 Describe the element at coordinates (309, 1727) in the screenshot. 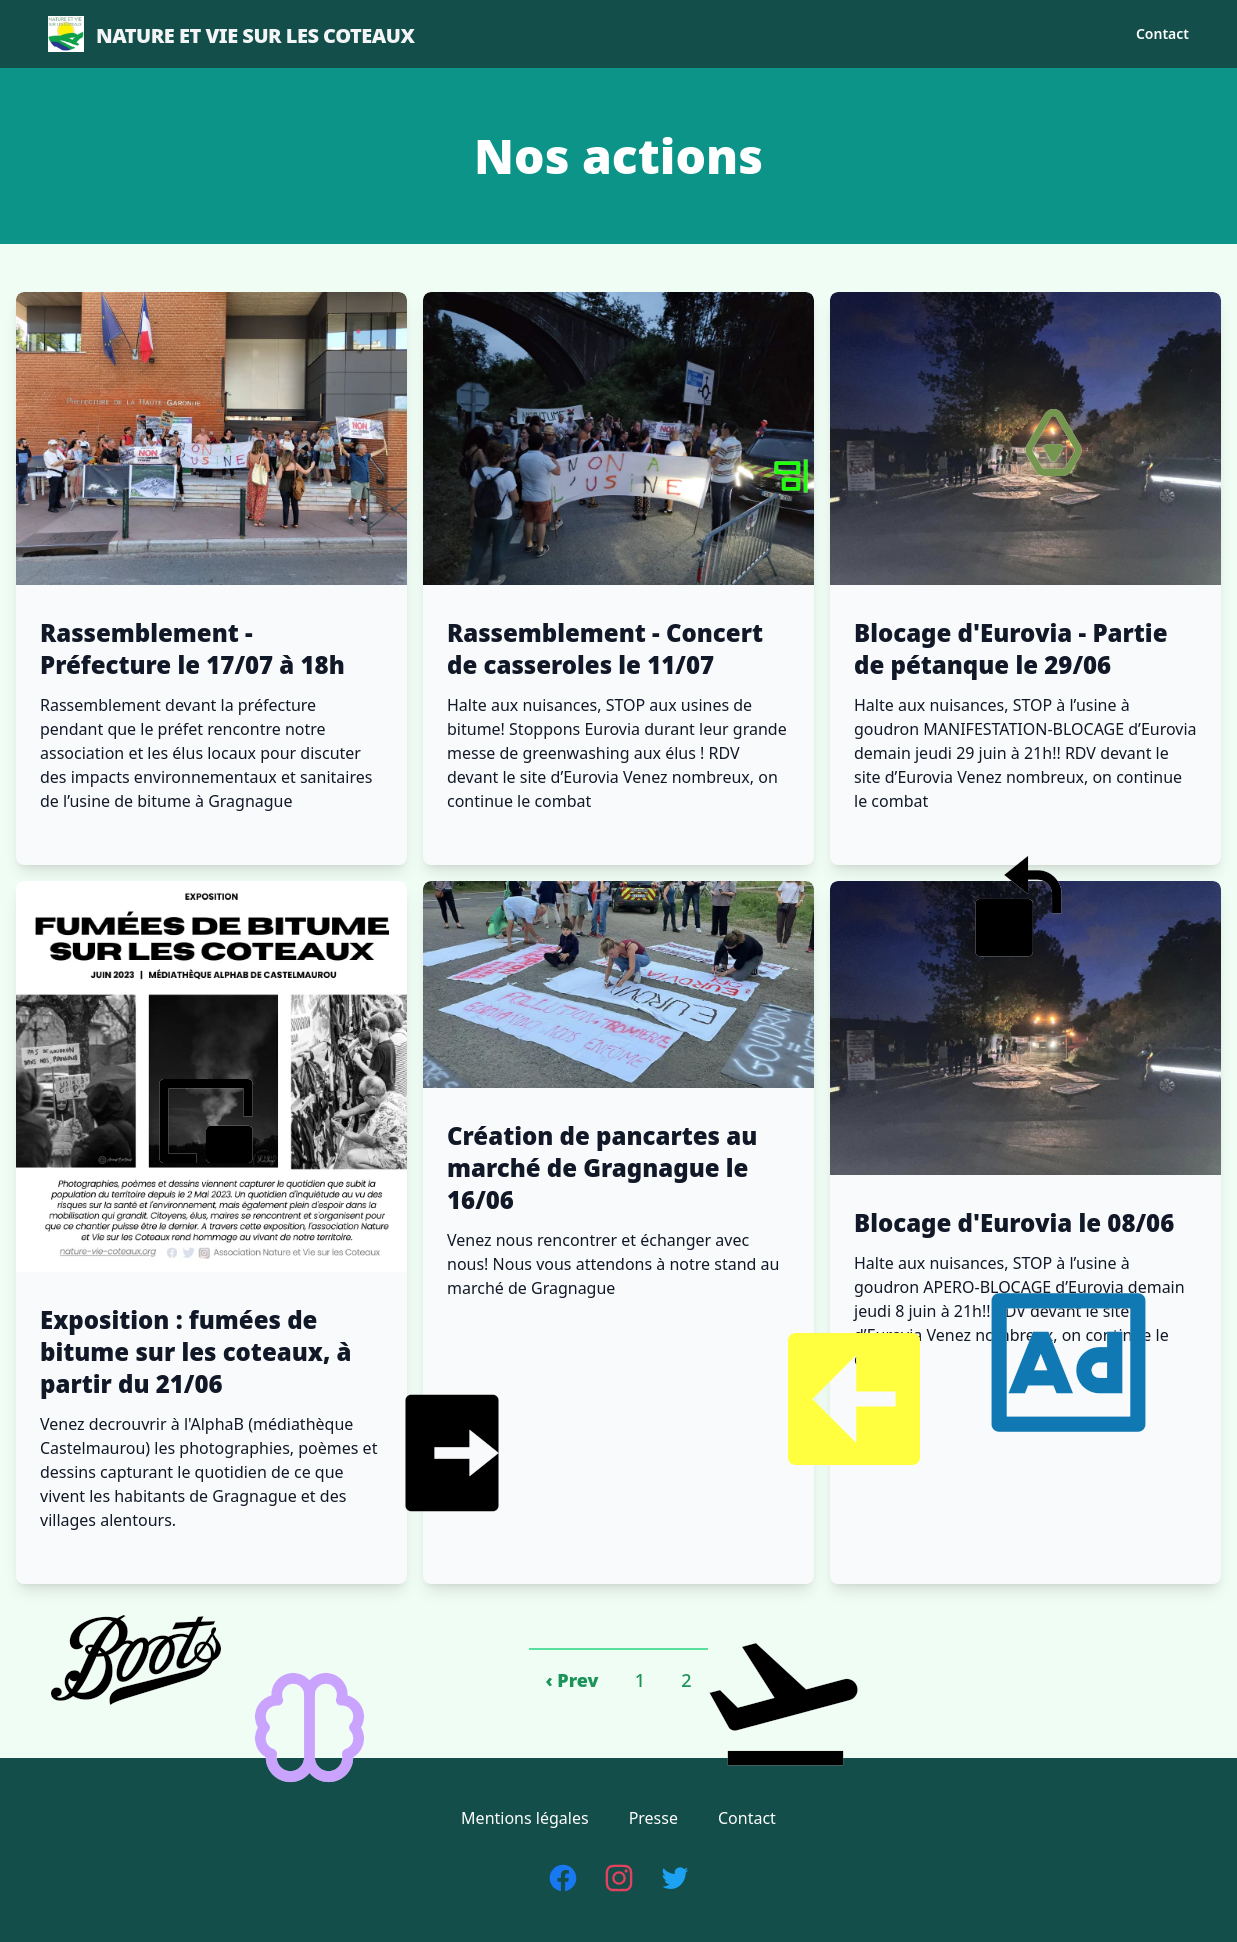

I see `access AI or machine learning features` at that location.